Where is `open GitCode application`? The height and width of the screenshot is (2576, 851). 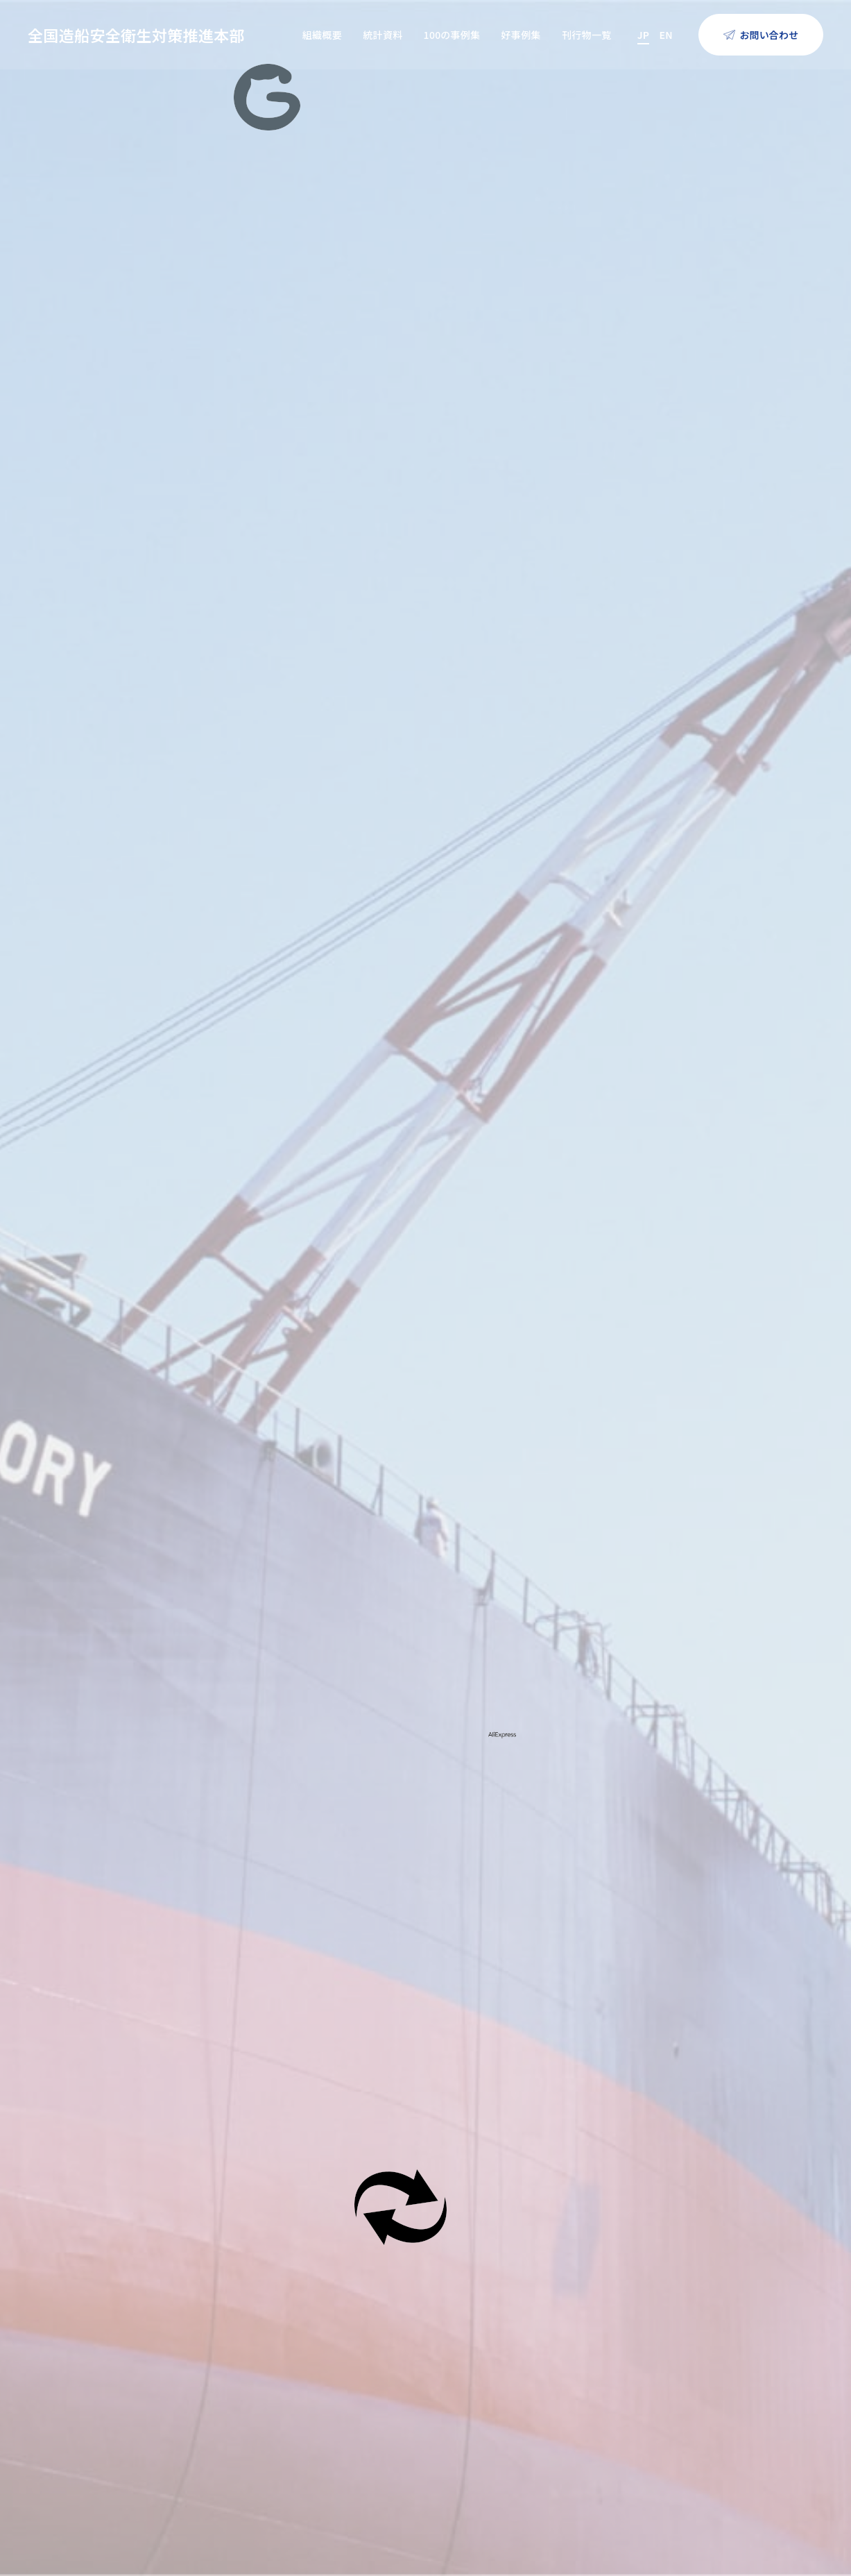
open GitCode application is located at coordinates (267, 97).